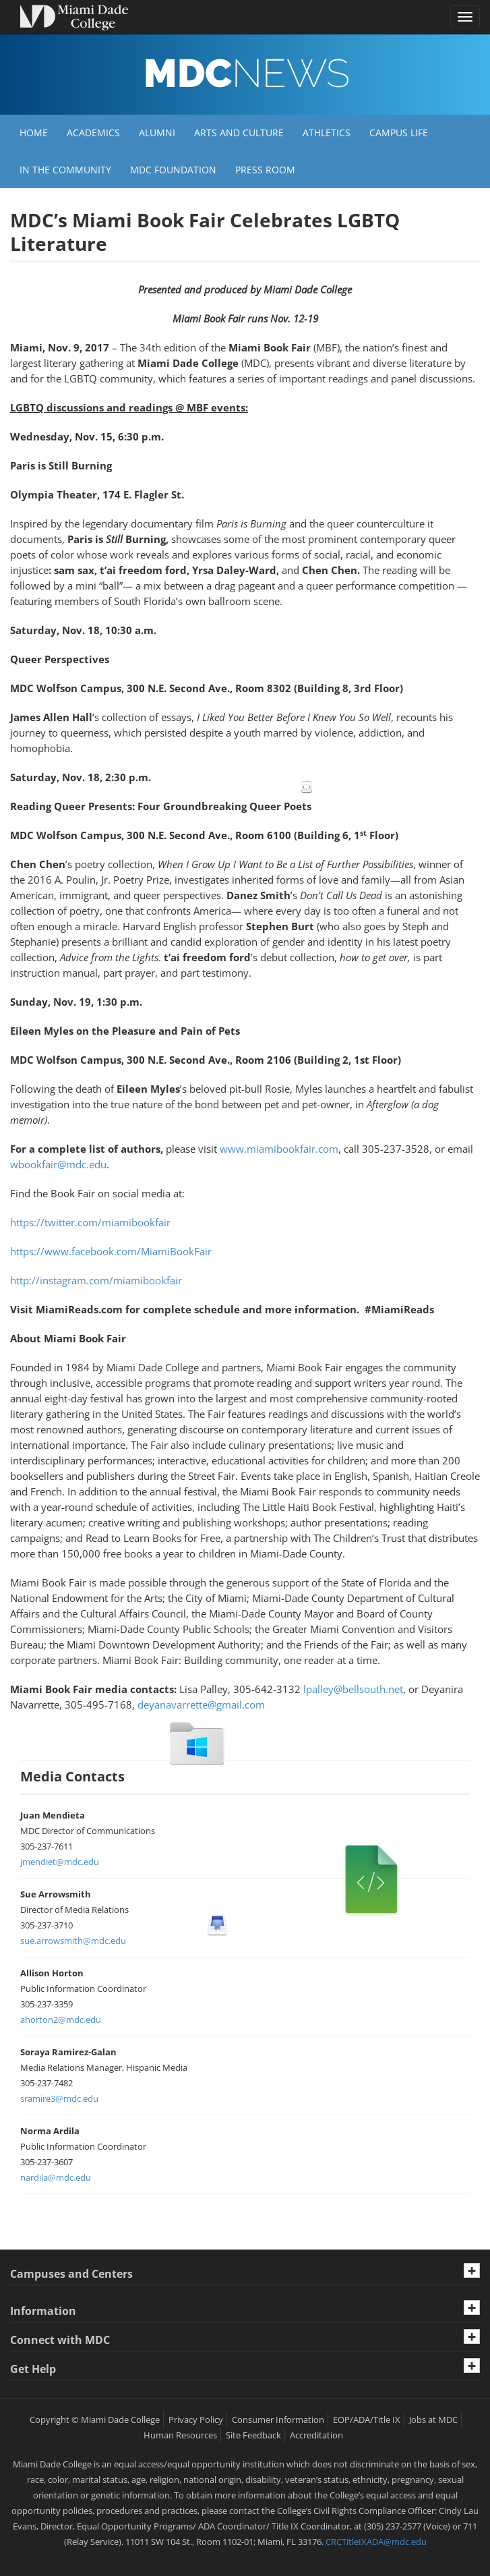  I want to click on access your email inbox, so click(217, 1925).